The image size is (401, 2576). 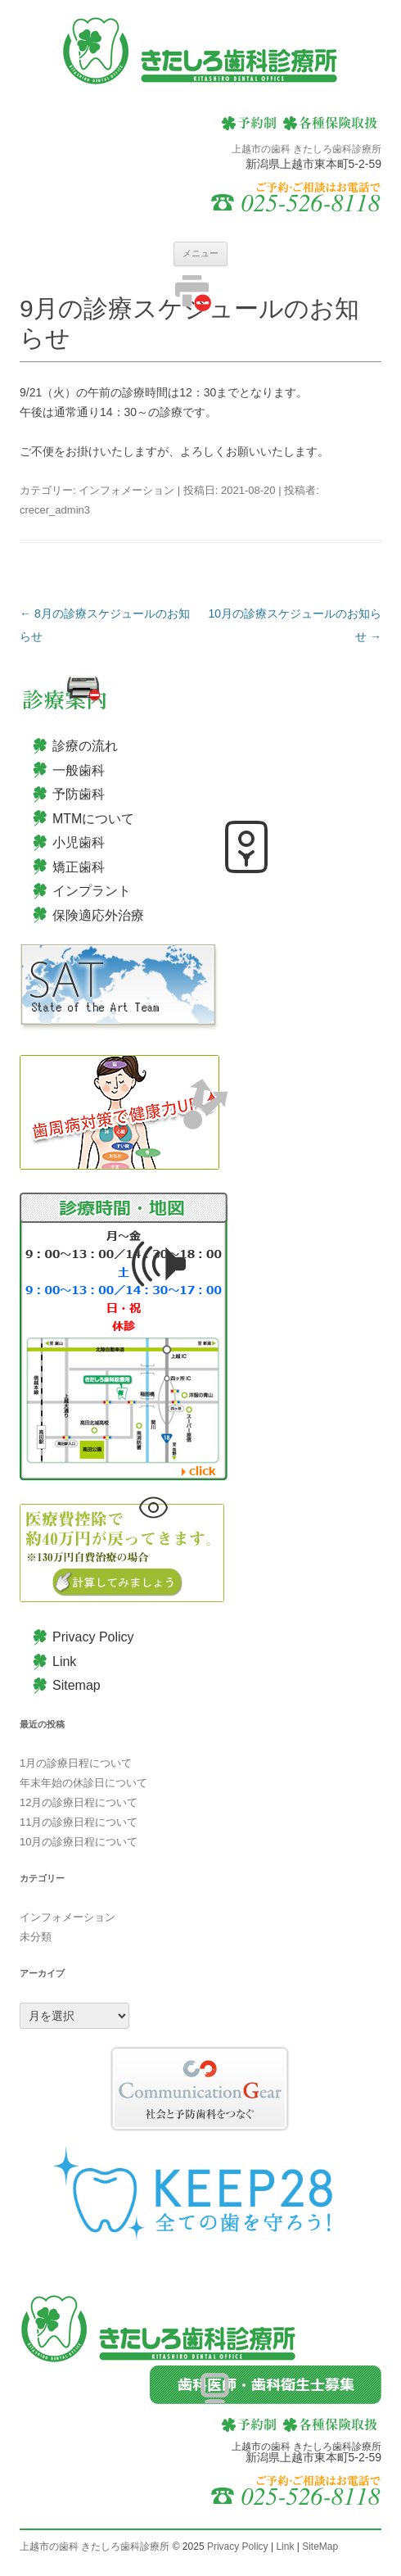 I want to click on share or send content to another app or device, so click(x=209, y=1104).